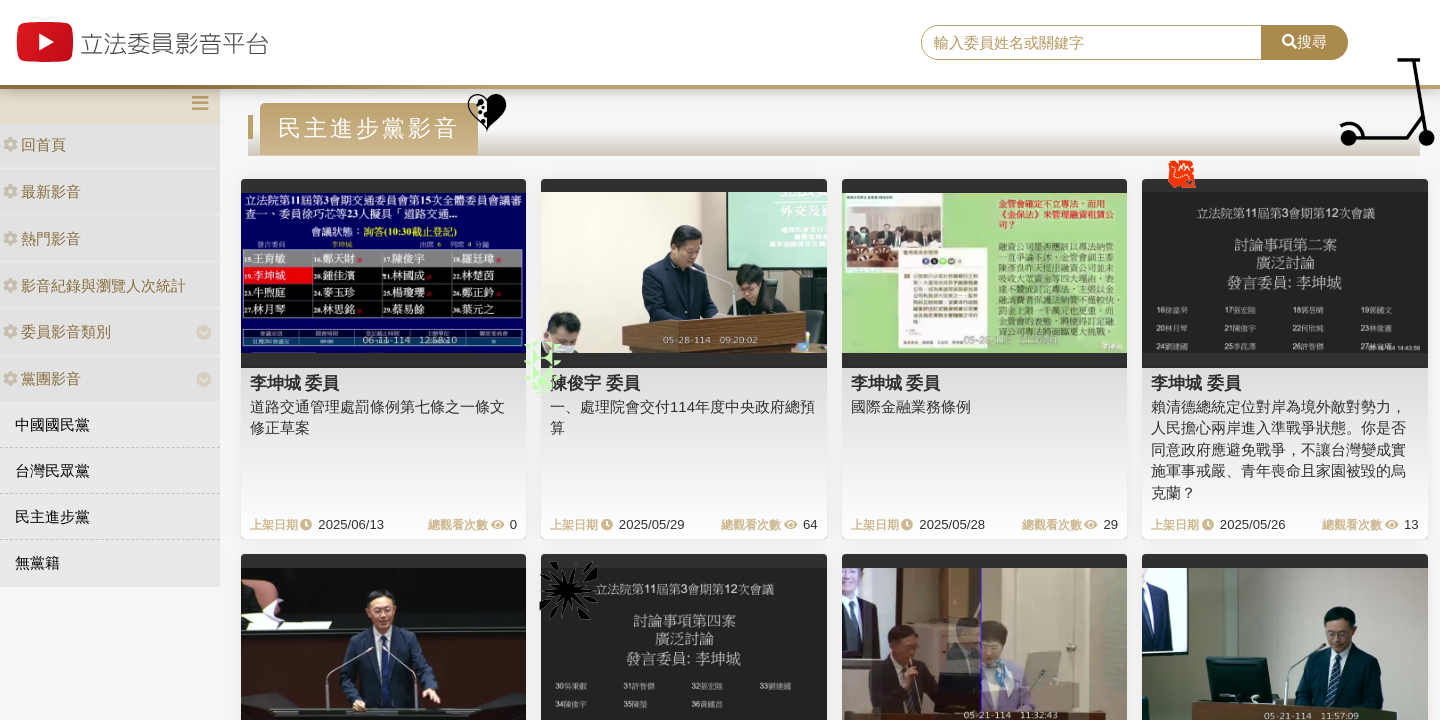 The width and height of the screenshot is (1440, 720). What do you see at coordinates (1182, 174) in the screenshot?
I see `view treasure map or quest location` at bounding box center [1182, 174].